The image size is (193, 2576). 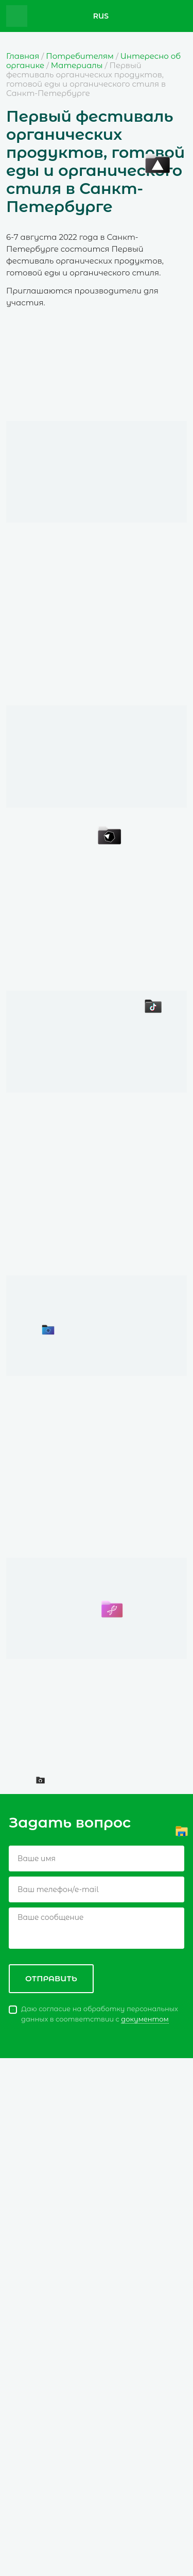 What do you see at coordinates (40, 1780) in the screenshot?
I see `open folder containing github repositories` at bounding box center [40, 1780].